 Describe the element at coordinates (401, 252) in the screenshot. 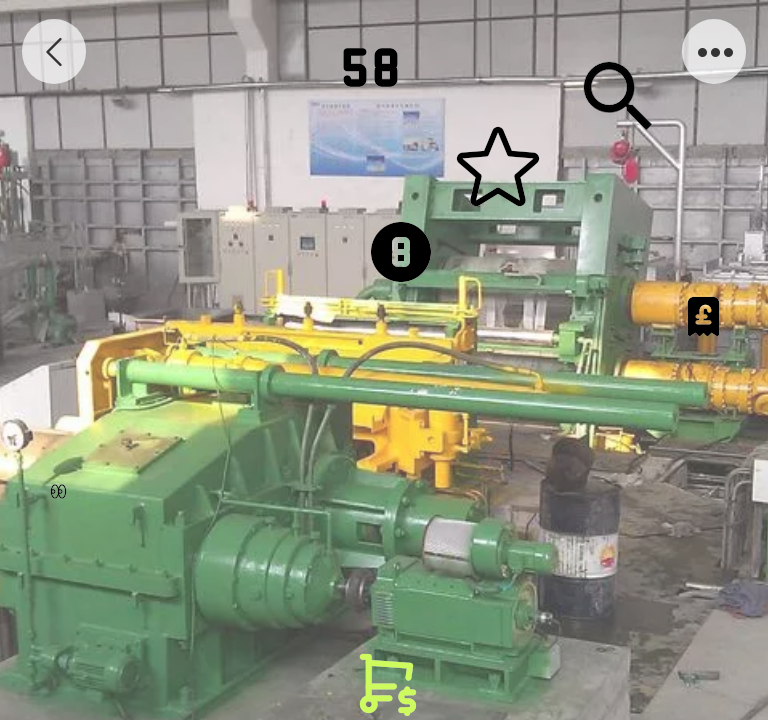

I see `indicates step 8 in a multi-step process` at that location.